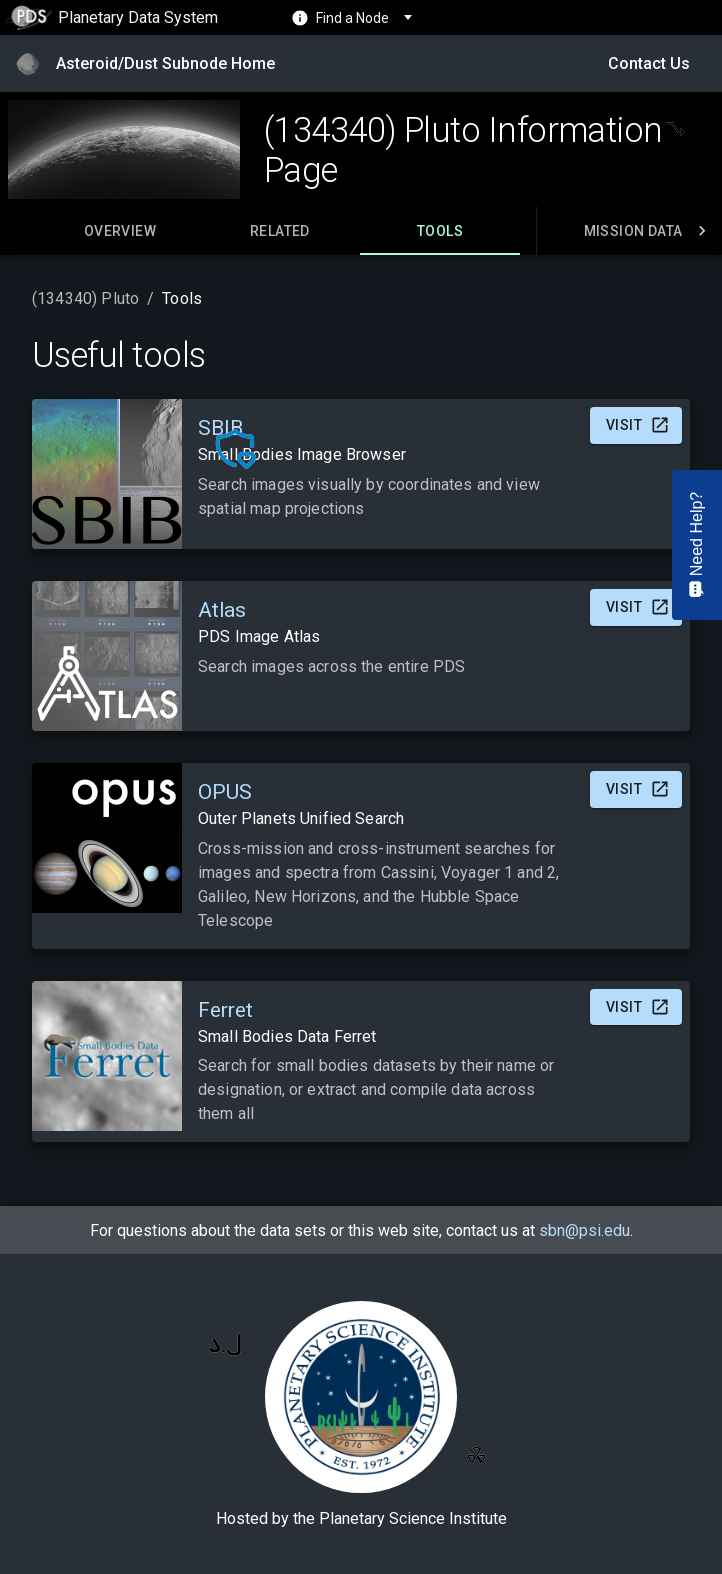 The height and width of the screenshot is (1574, 722). I want to click on represents Libyan dinar currency, so click(225, 1346).